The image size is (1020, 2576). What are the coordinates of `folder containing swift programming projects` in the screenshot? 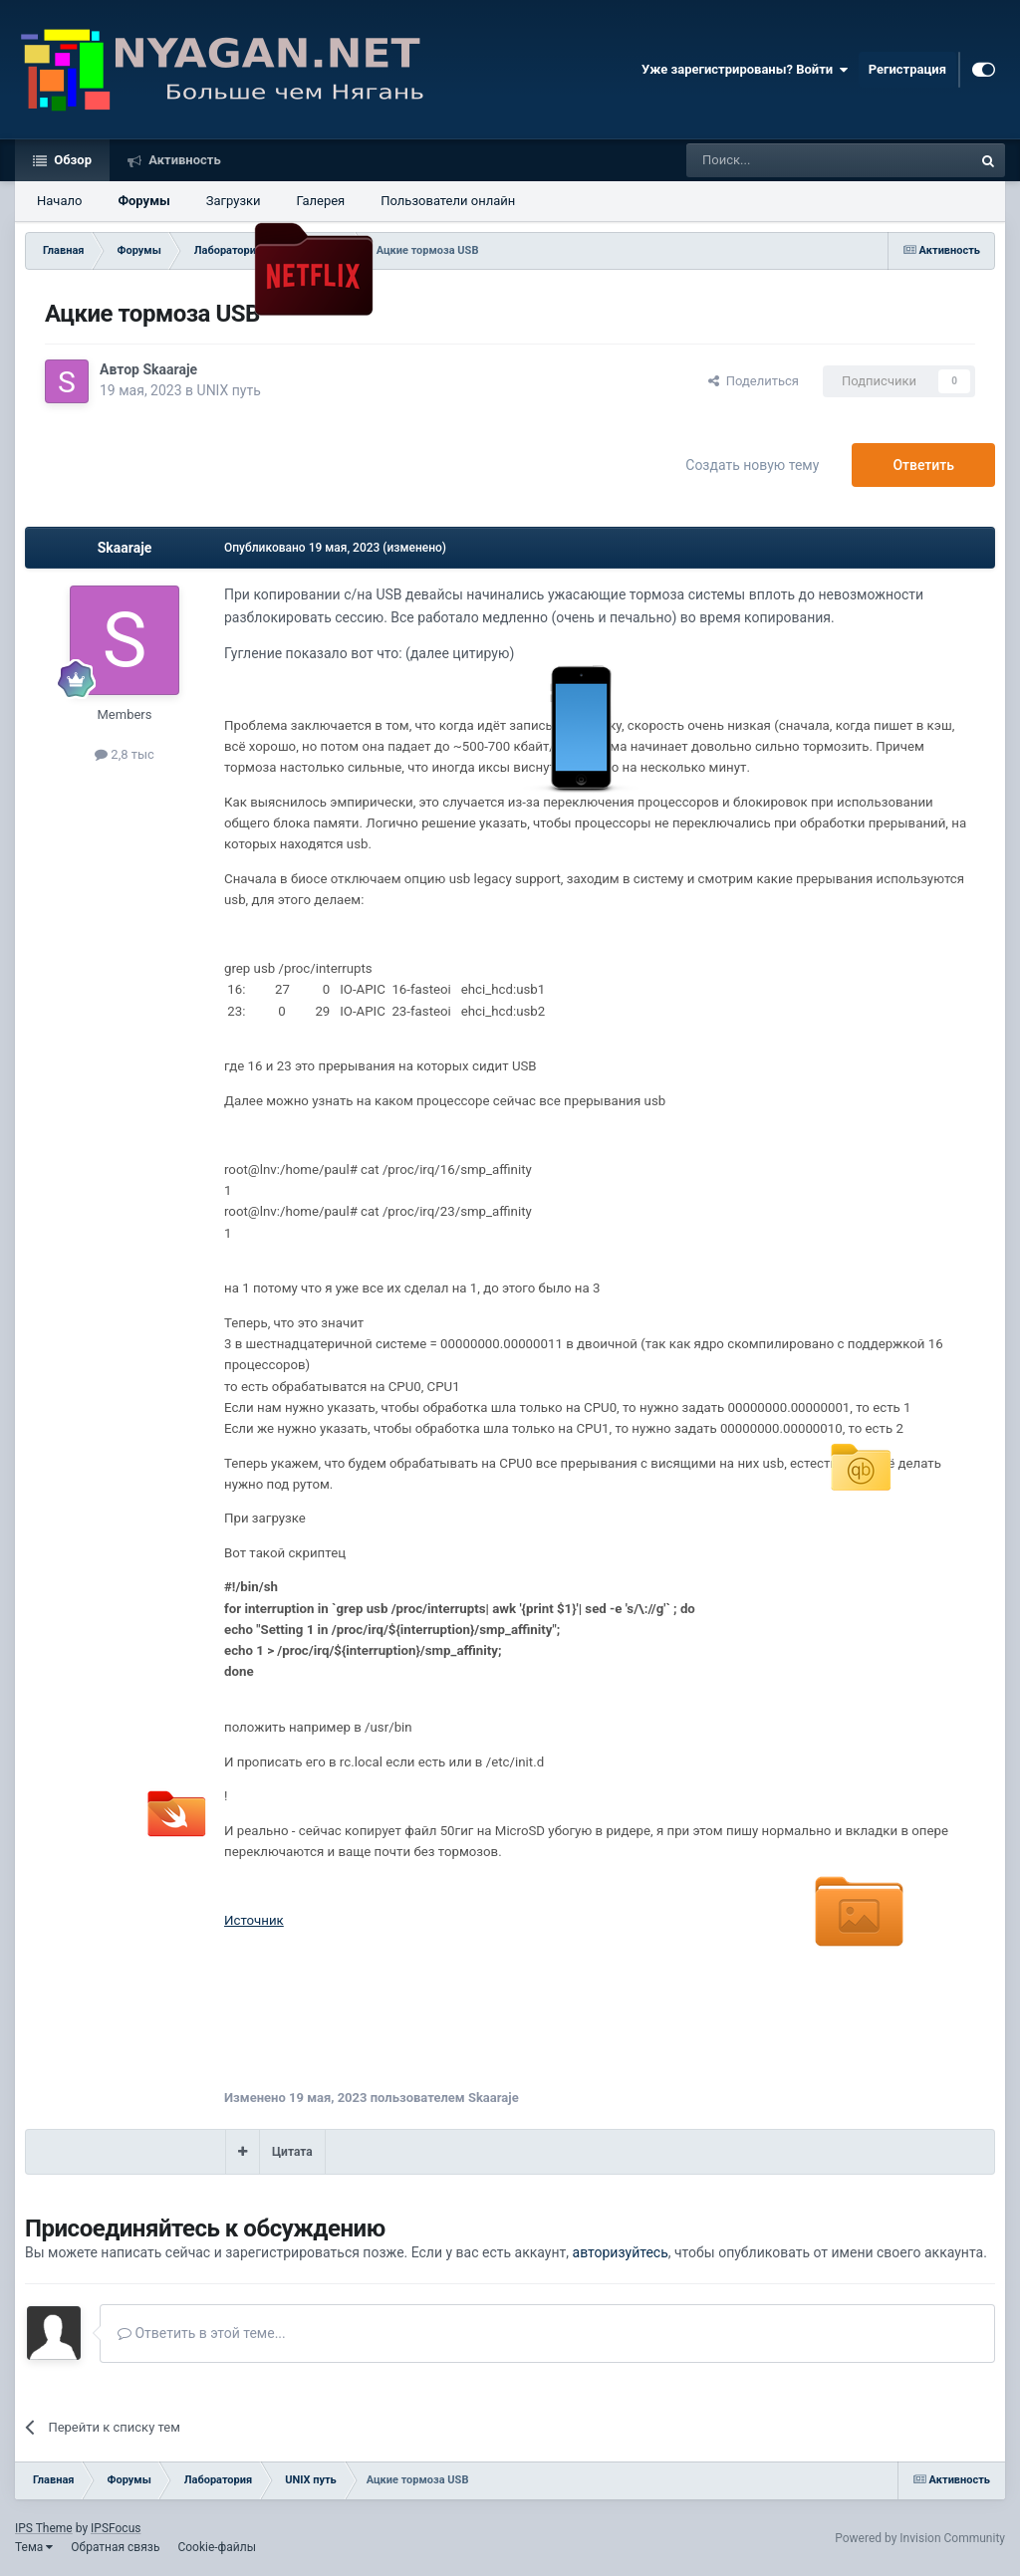 It's located at (176, 1815).